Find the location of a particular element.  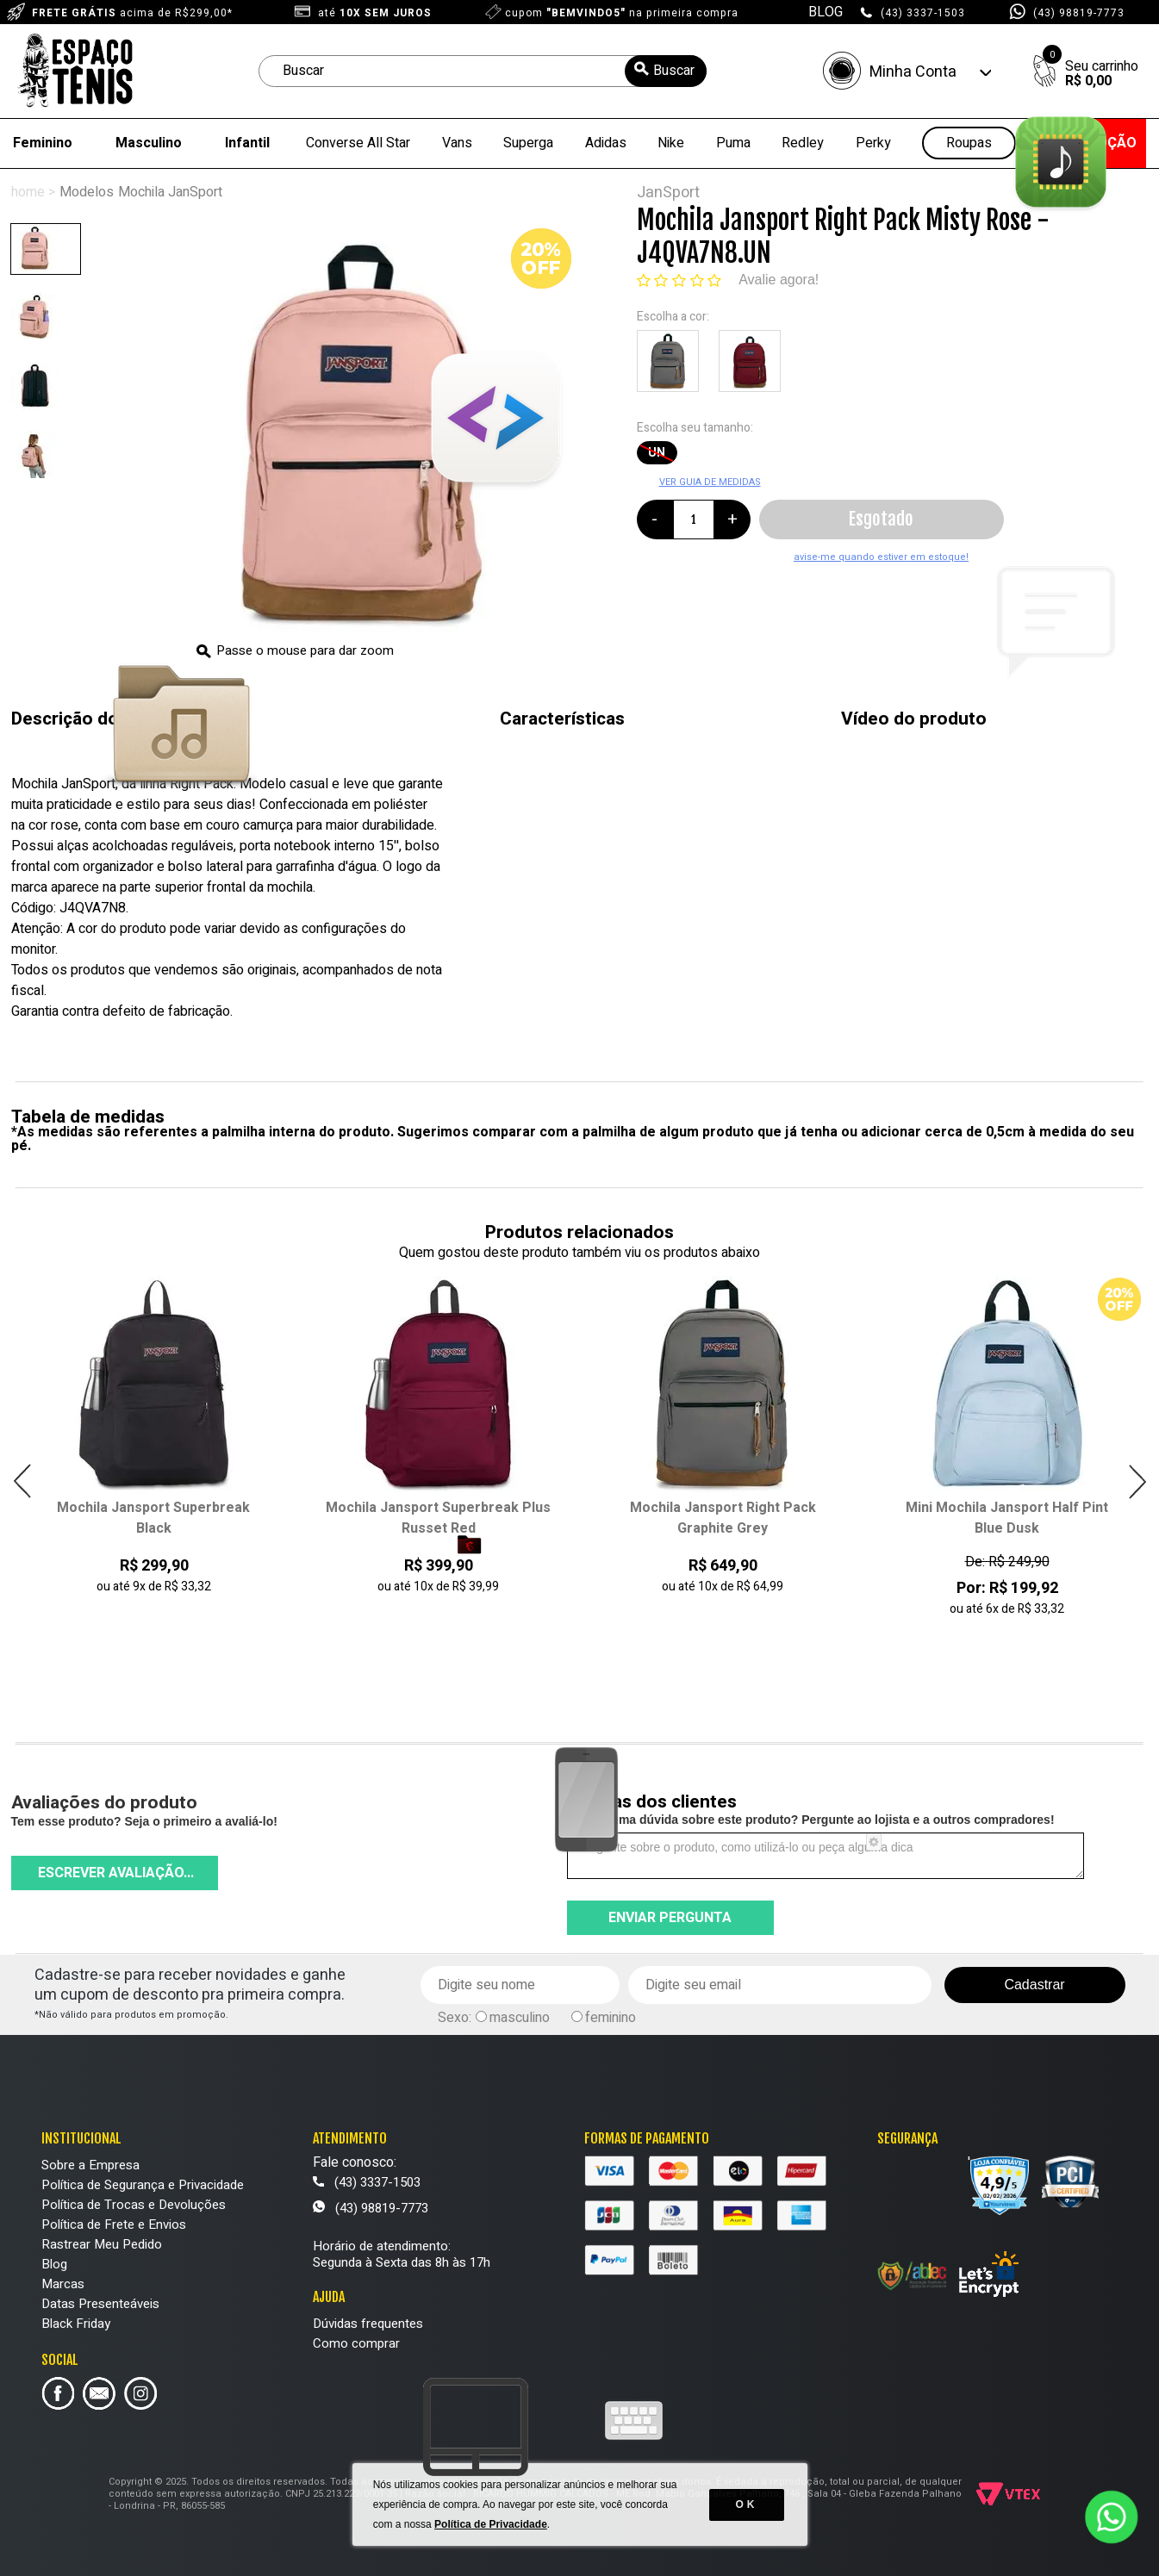

open smartgit version control client is located at coordinates (495, 418).